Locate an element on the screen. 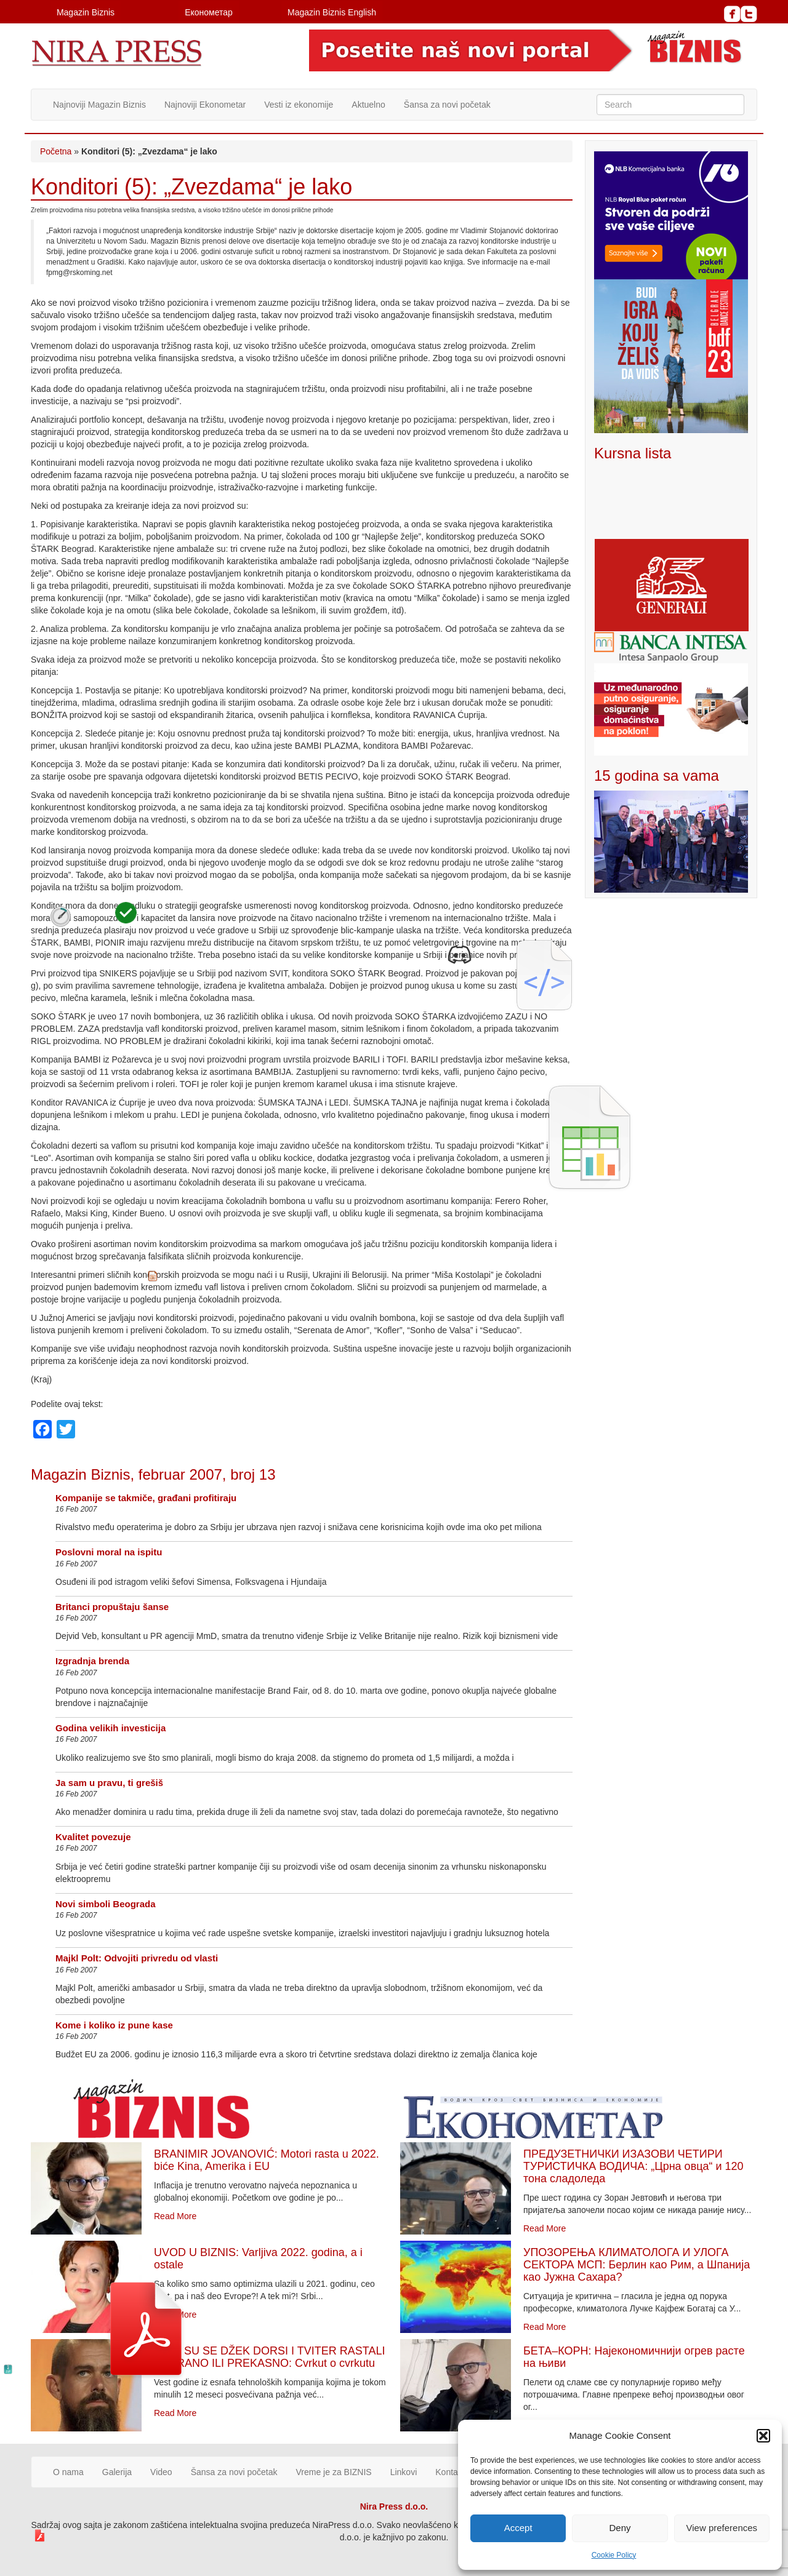 This screenshot has height=2576, width=788. confirm or accept an action is located at coordinates (126, 912).